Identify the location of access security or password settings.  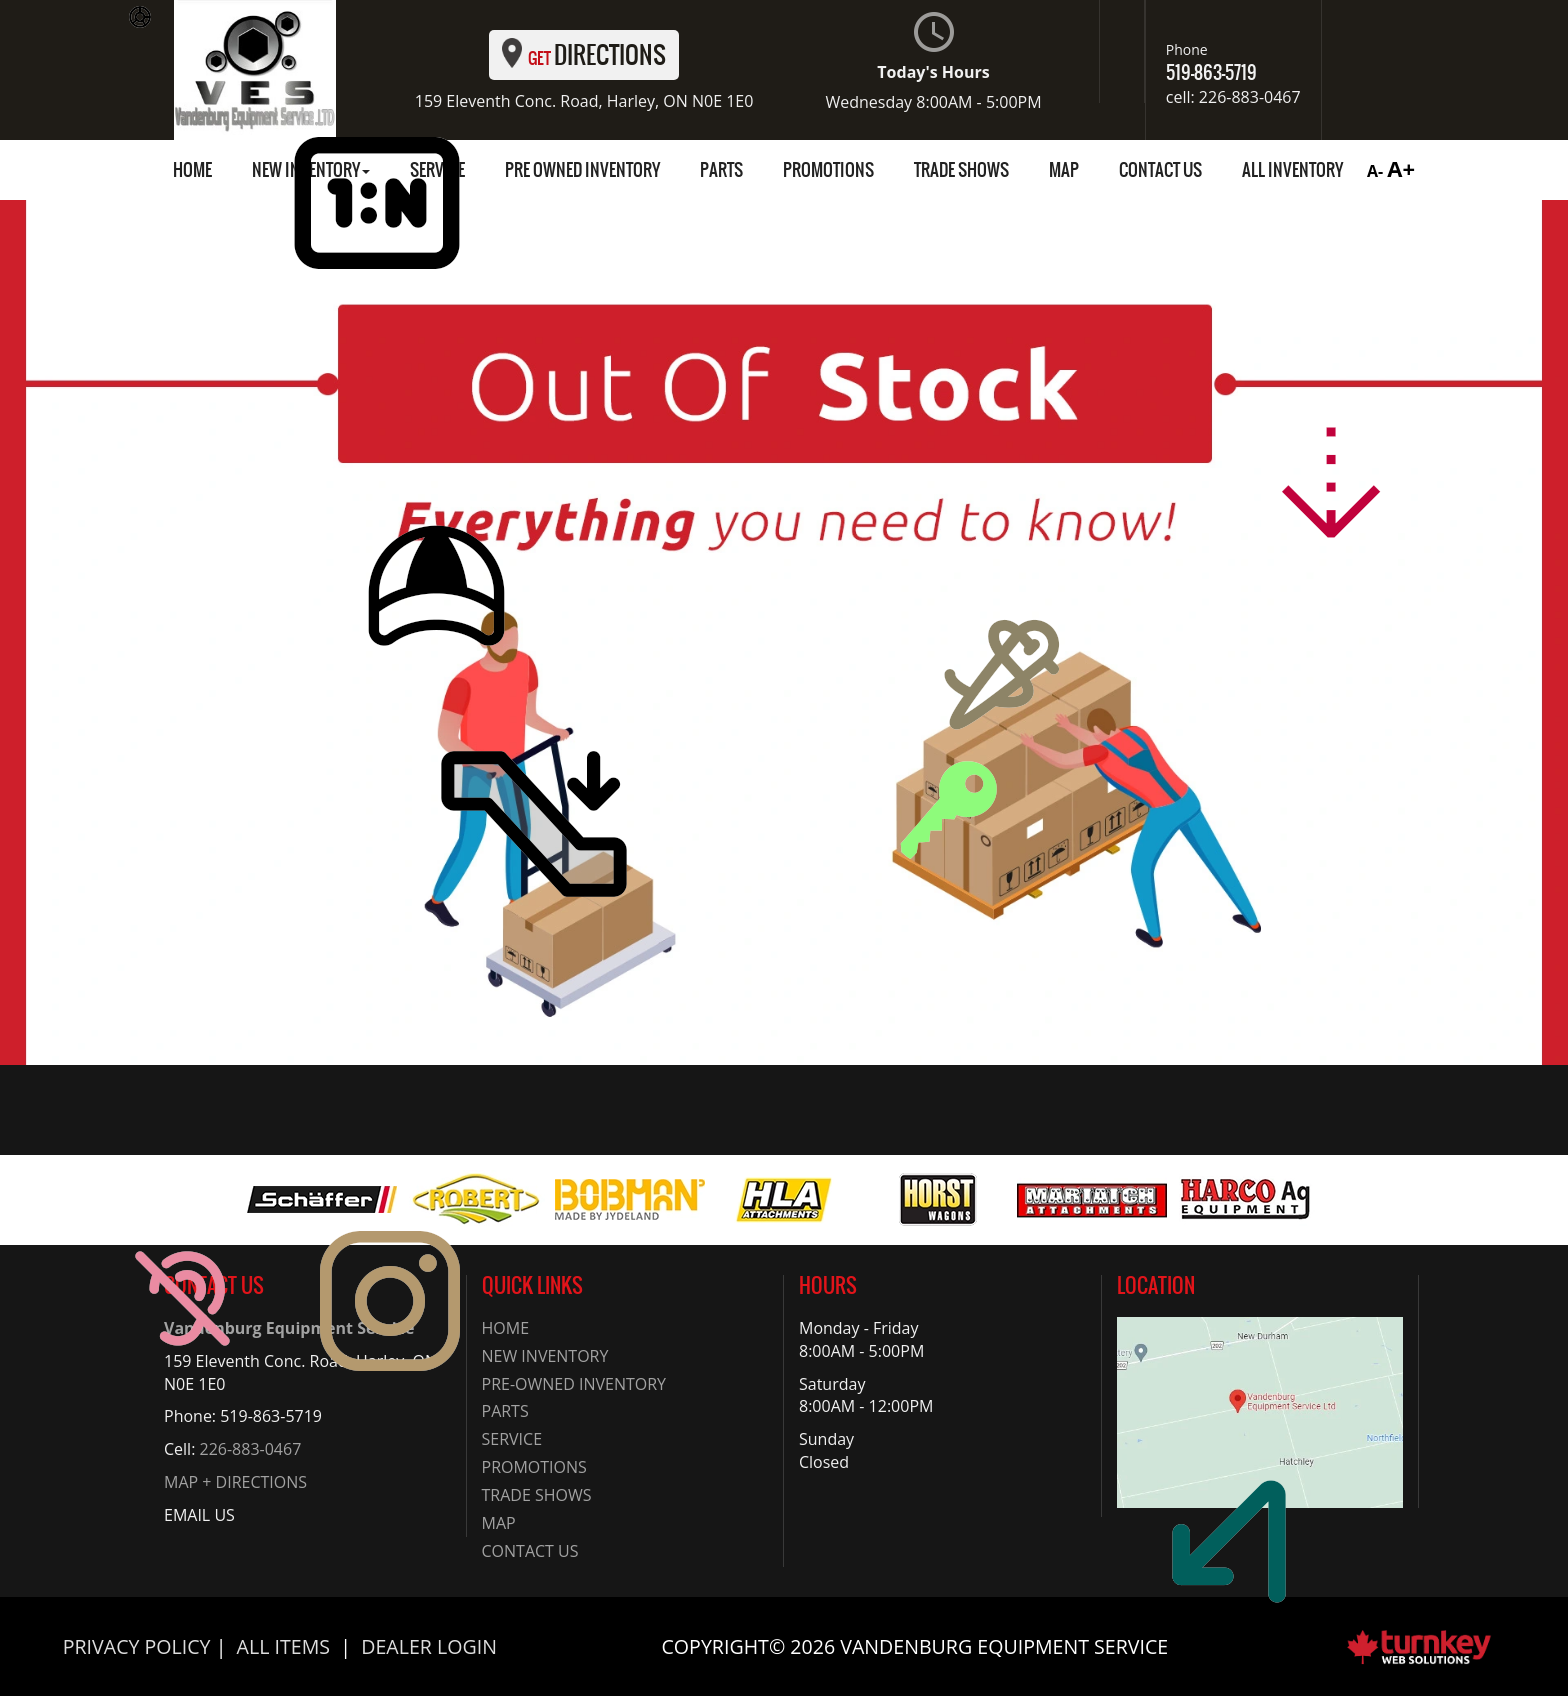
(948, 810).